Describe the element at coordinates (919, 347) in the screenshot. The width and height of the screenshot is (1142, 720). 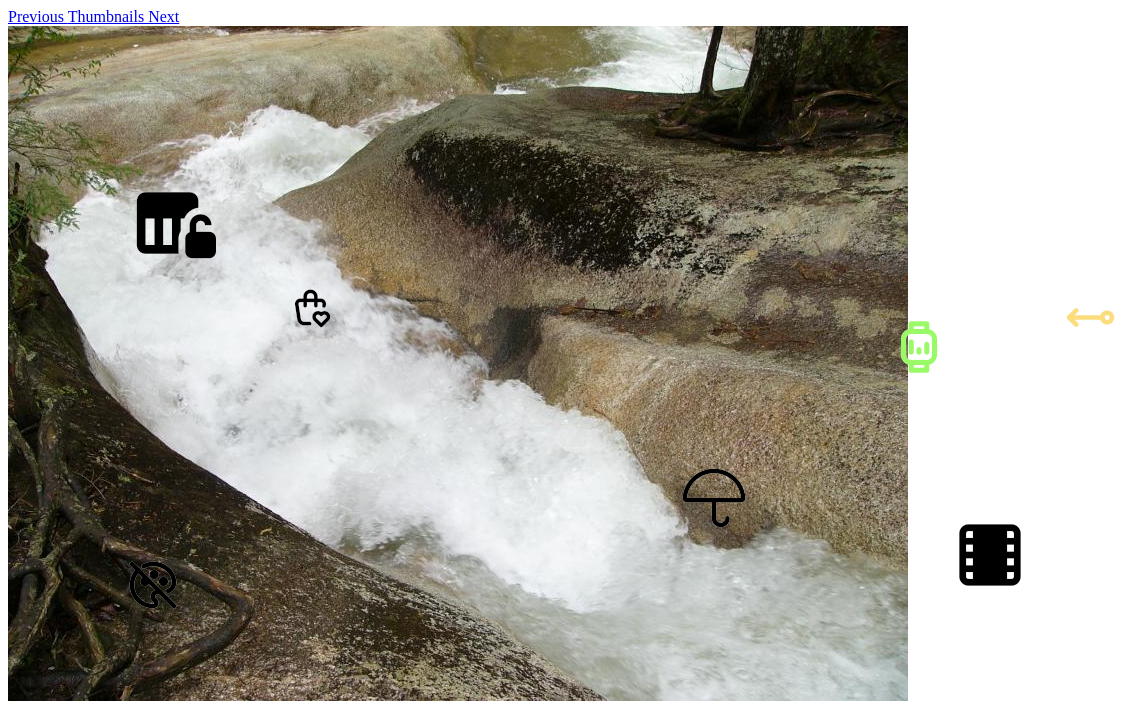
I see `view fitness or health statistics on smartwatch` at that location.